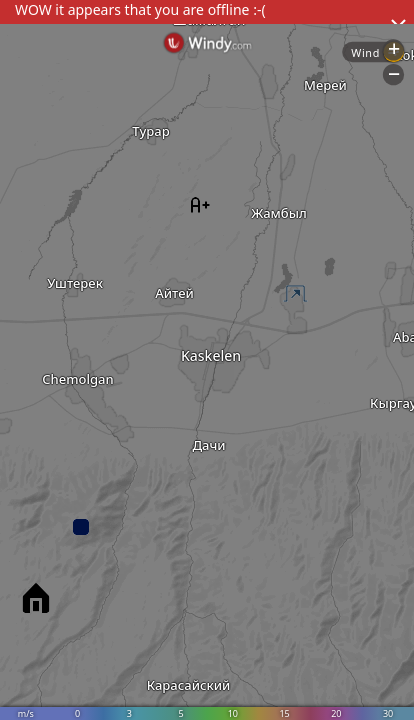  Describe the element at coordinates (295, 293) in the screenshot. I see `open link in a new tab` at that location.